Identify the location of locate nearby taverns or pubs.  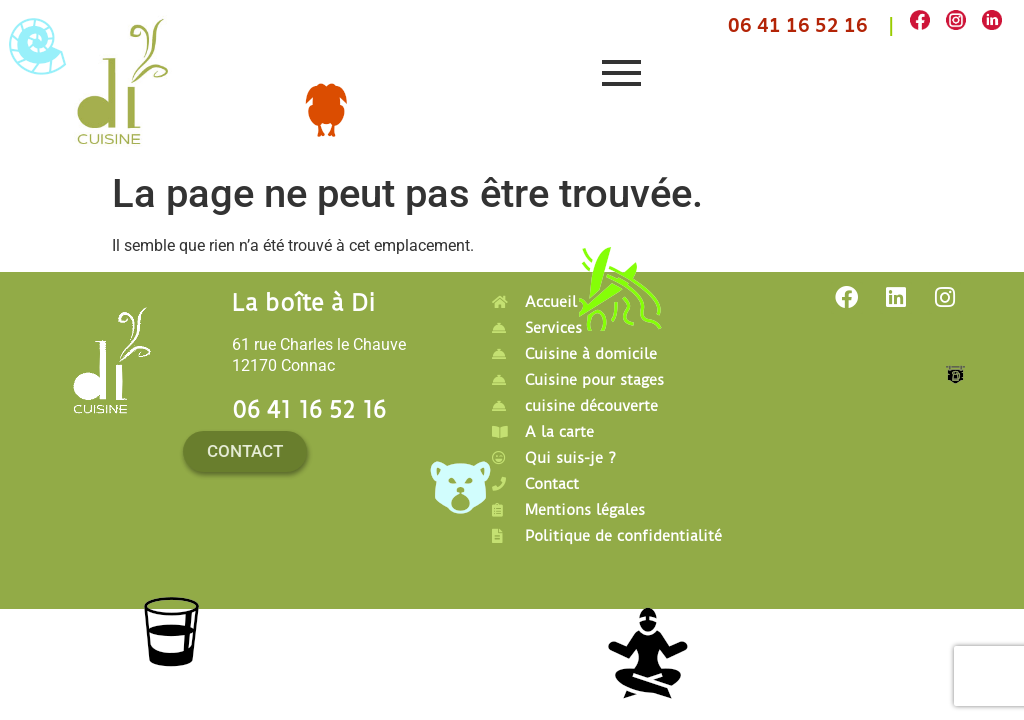
(955, 374).